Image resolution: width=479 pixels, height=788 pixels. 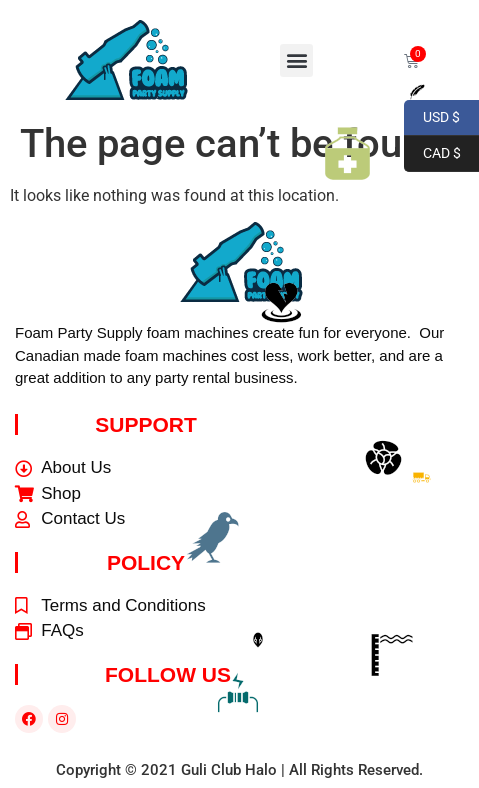 What do you see at coordinates (238, 692) in the screenshot?
I see `indicates electrical resistance or interrupted current flow` at bounding box center [238, 692].